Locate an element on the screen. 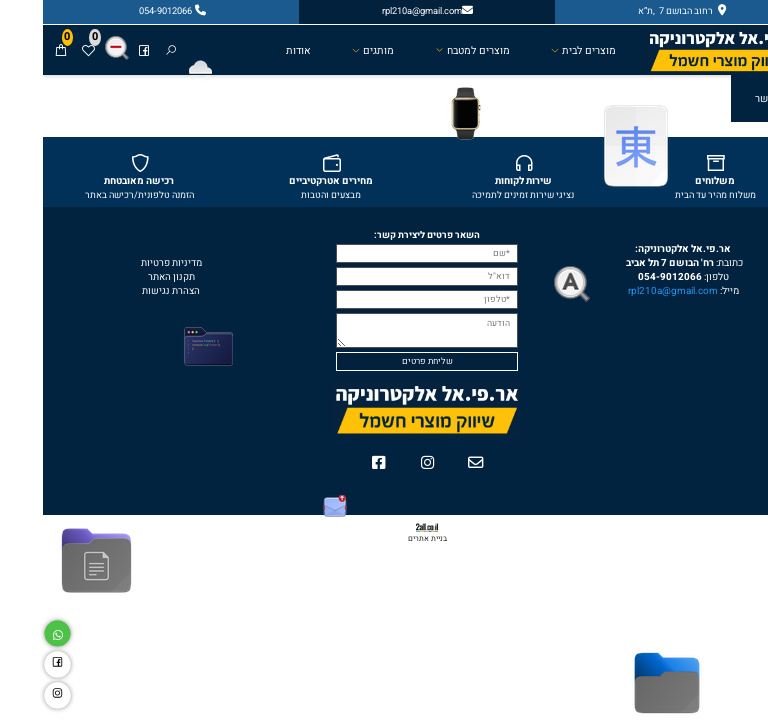  open programming projects folder is located at coordinates (208, 347).